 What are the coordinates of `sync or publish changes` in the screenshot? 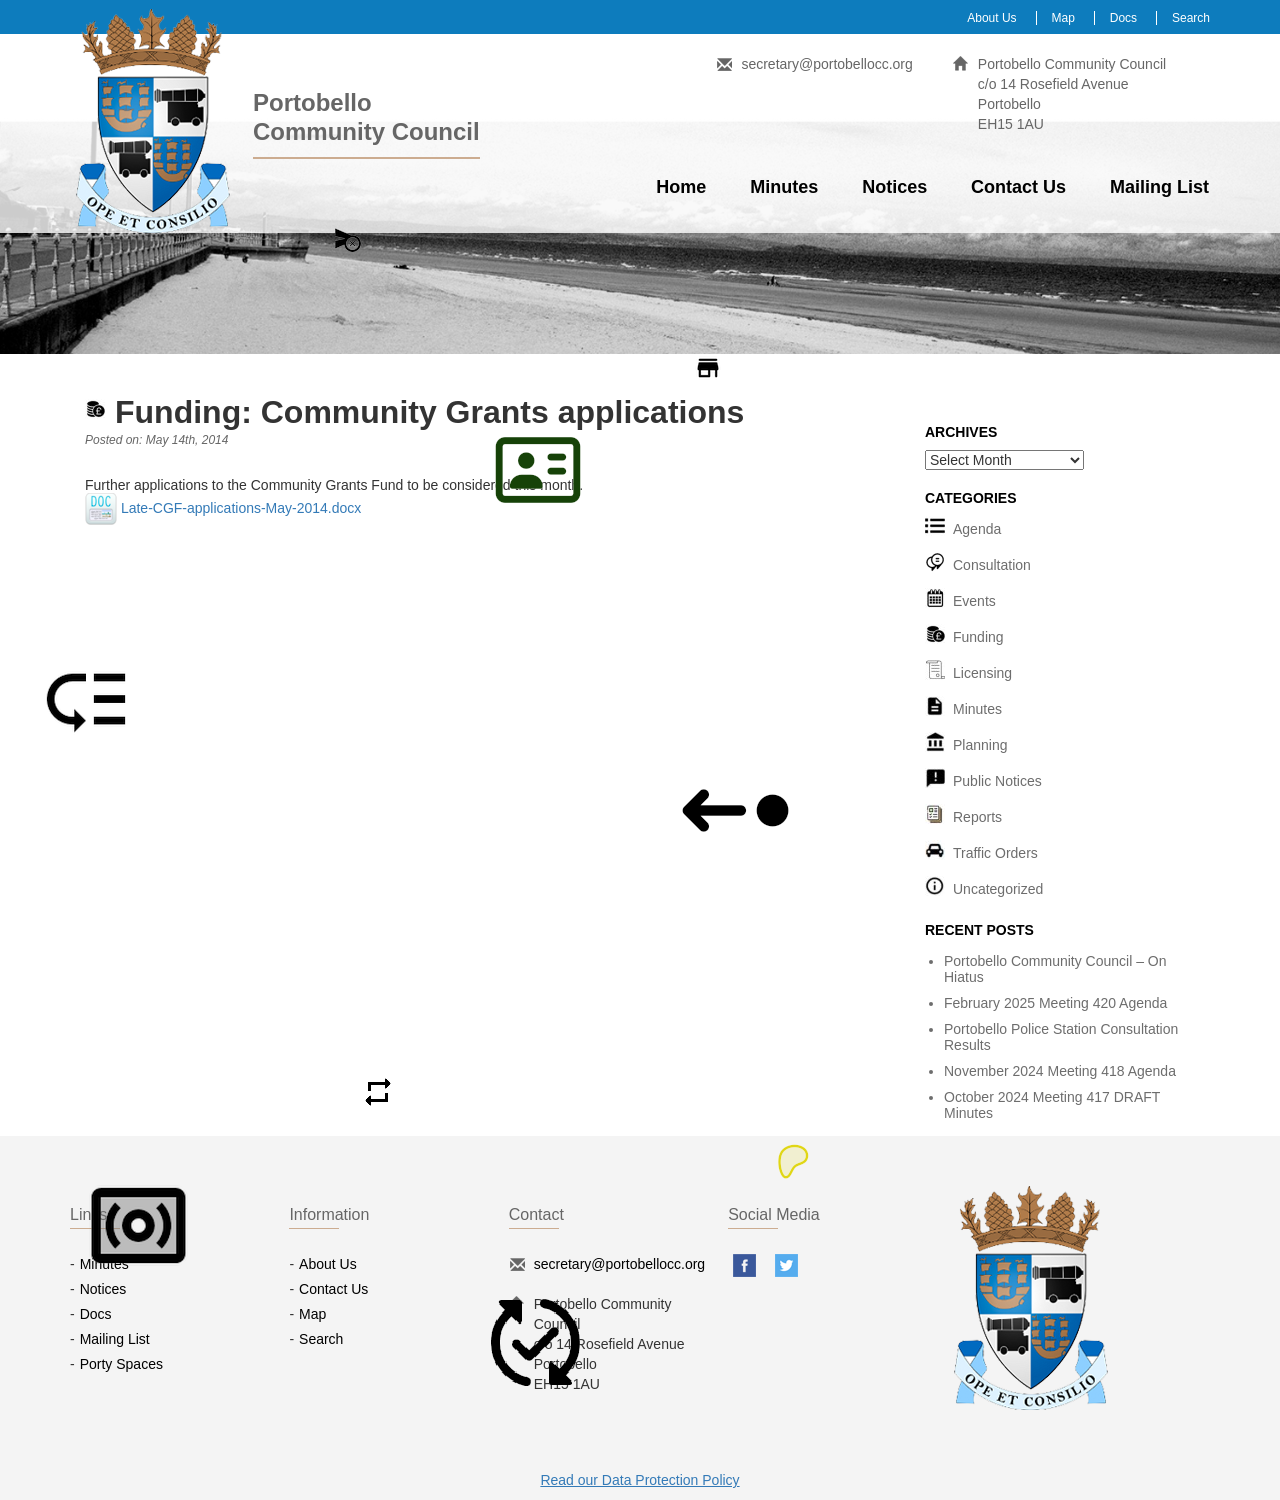 It's located at (535, 1342).